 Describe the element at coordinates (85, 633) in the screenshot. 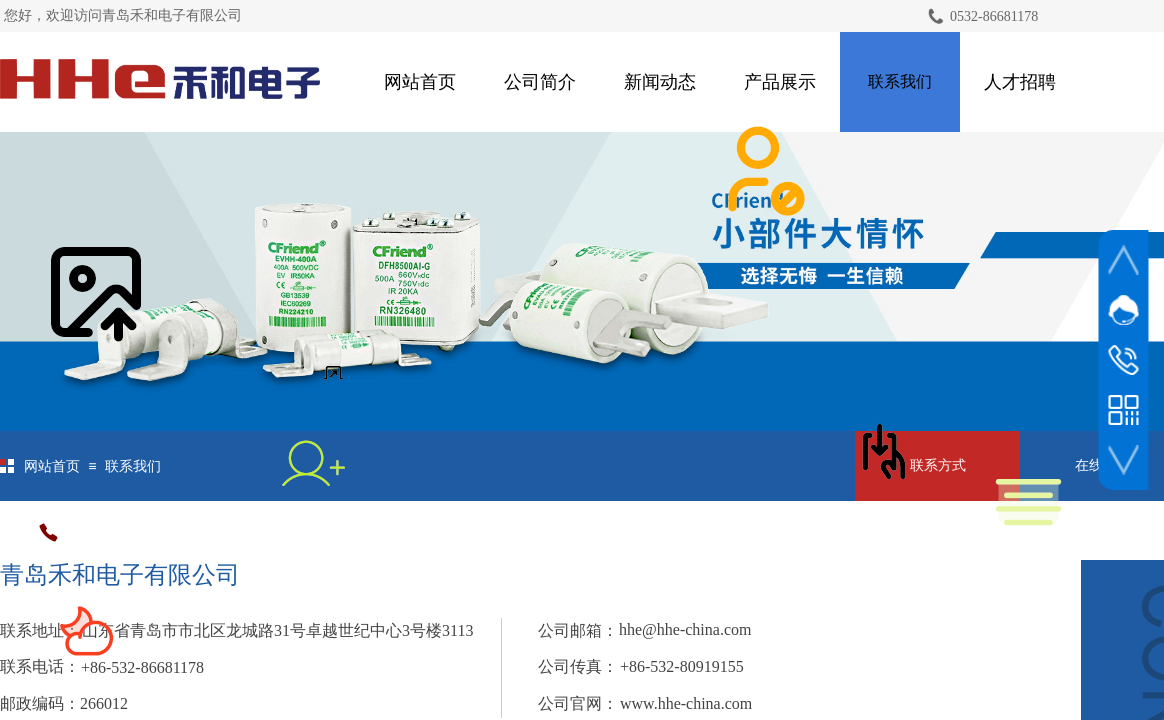

I see `indicates nighttime or evening weather conditions` at that location.